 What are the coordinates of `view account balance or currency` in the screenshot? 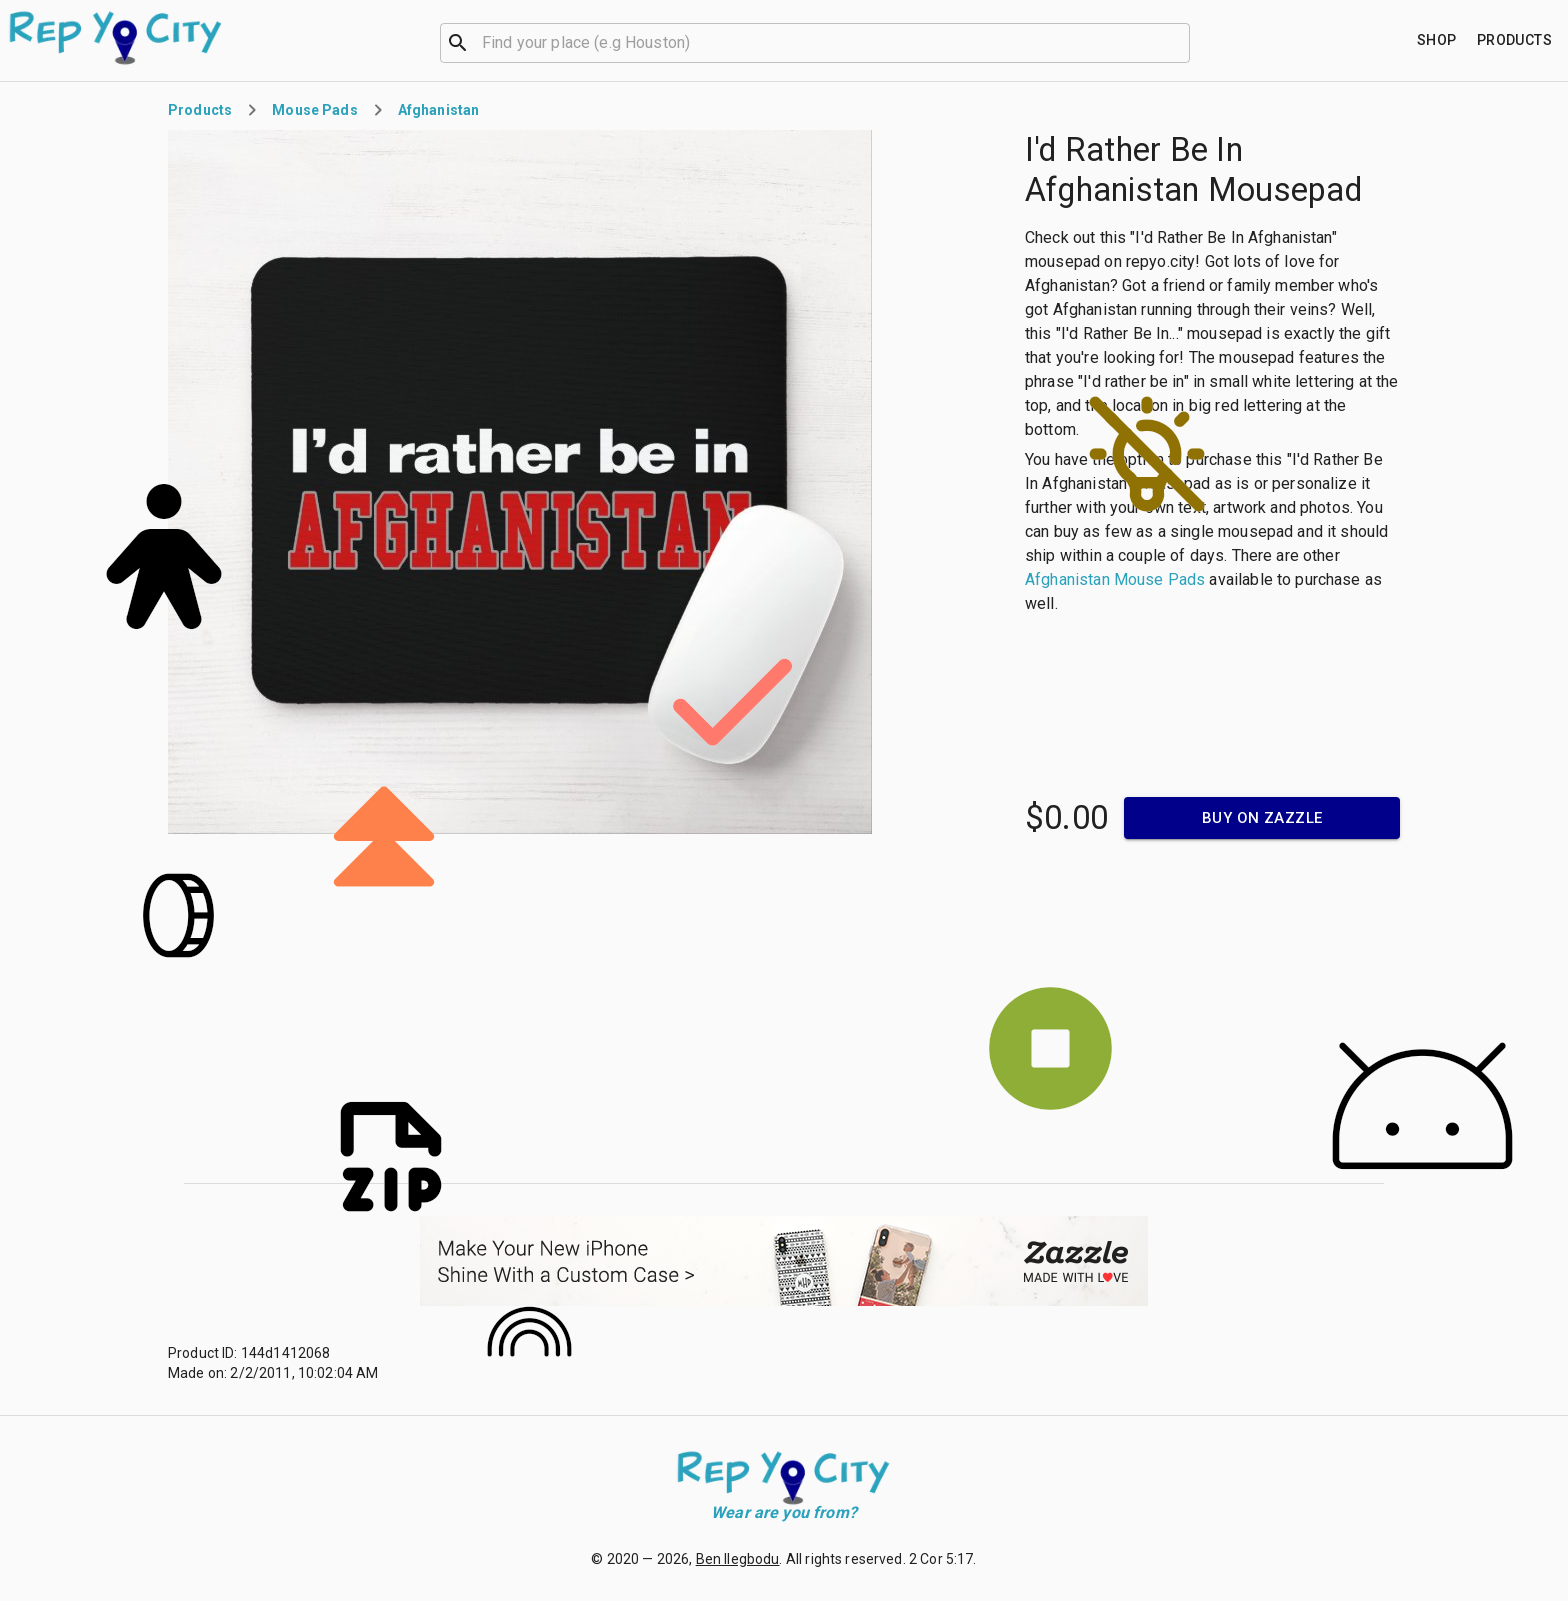 It's located at (178, 915).